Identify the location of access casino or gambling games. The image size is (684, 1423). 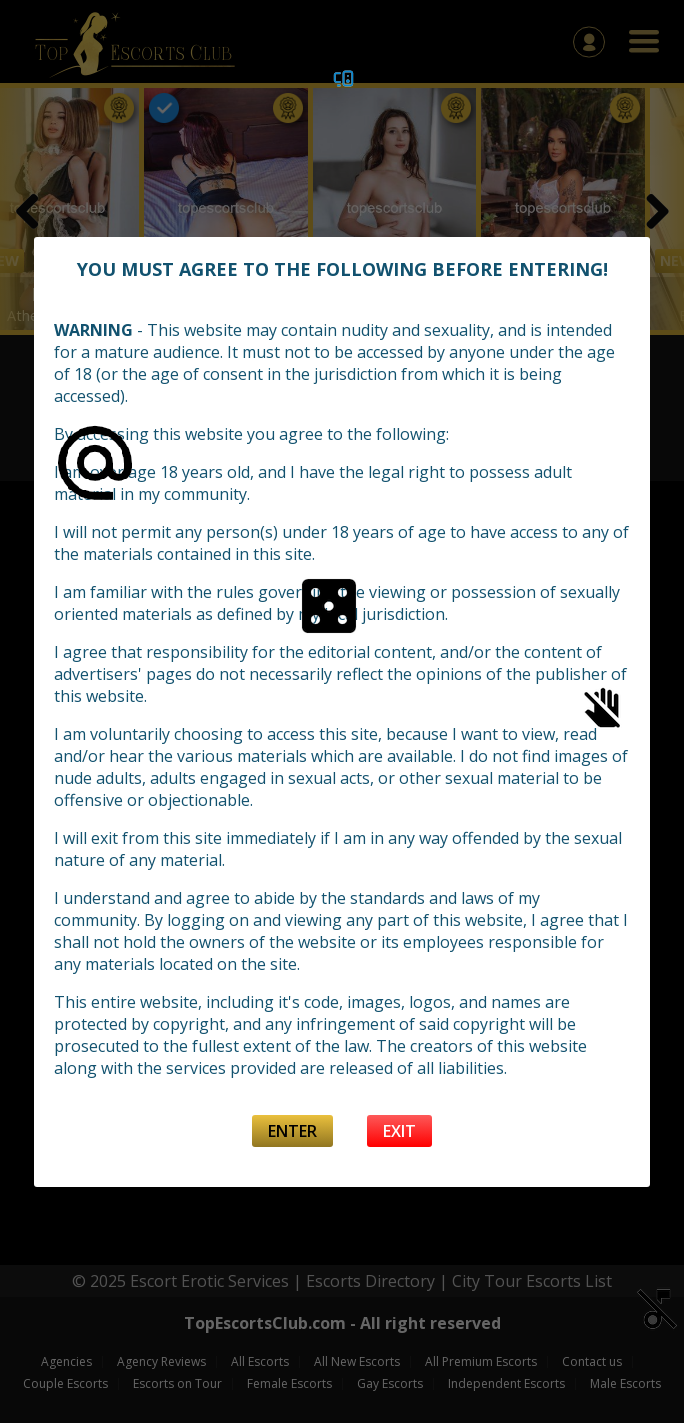
(329, 606).